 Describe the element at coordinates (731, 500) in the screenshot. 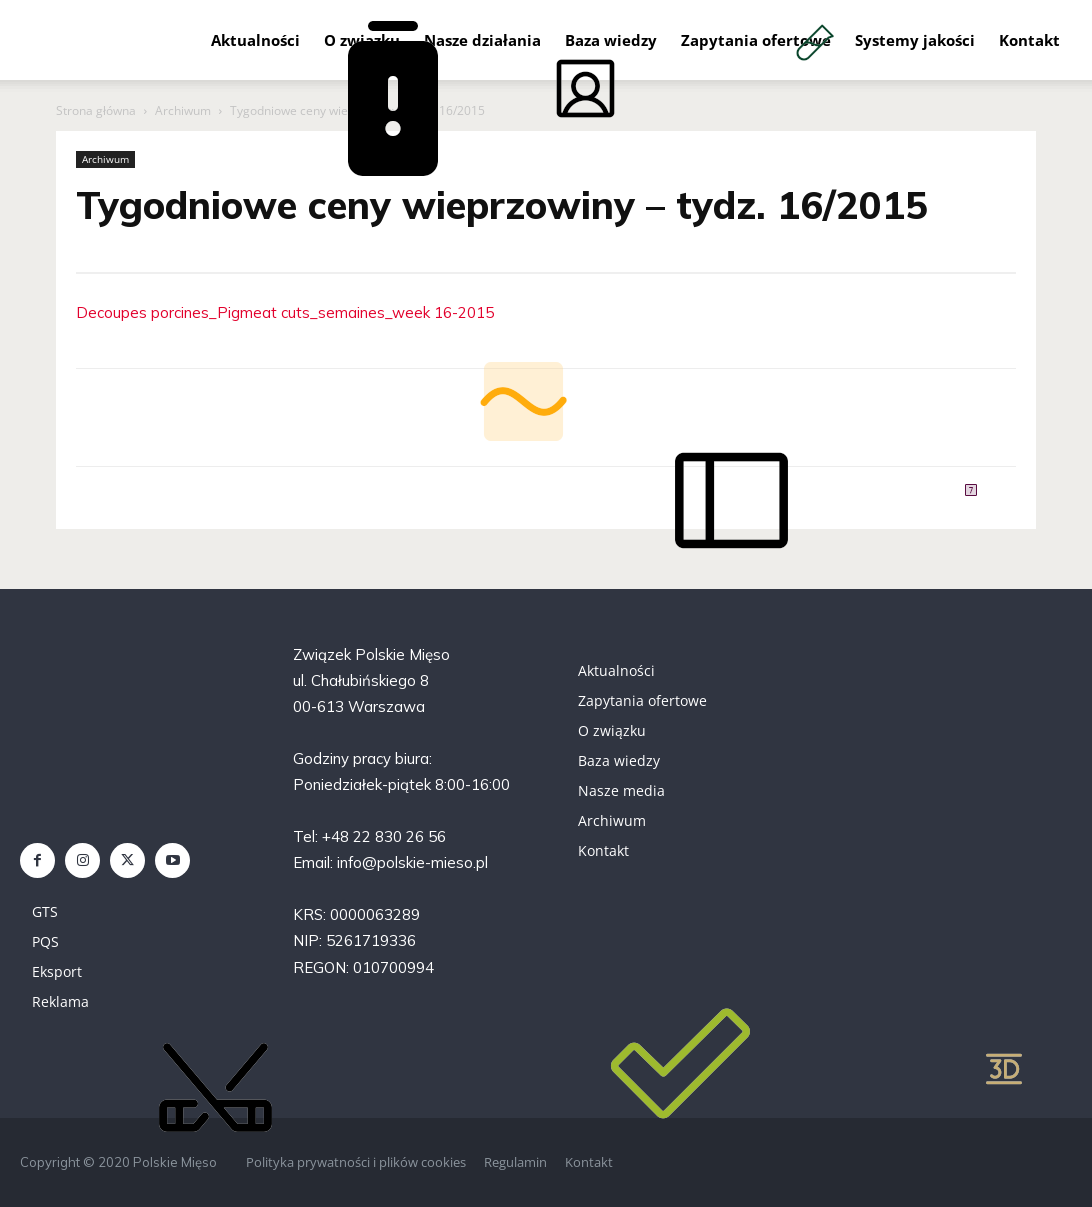

I see `toggle the sidebar panel` at that location.